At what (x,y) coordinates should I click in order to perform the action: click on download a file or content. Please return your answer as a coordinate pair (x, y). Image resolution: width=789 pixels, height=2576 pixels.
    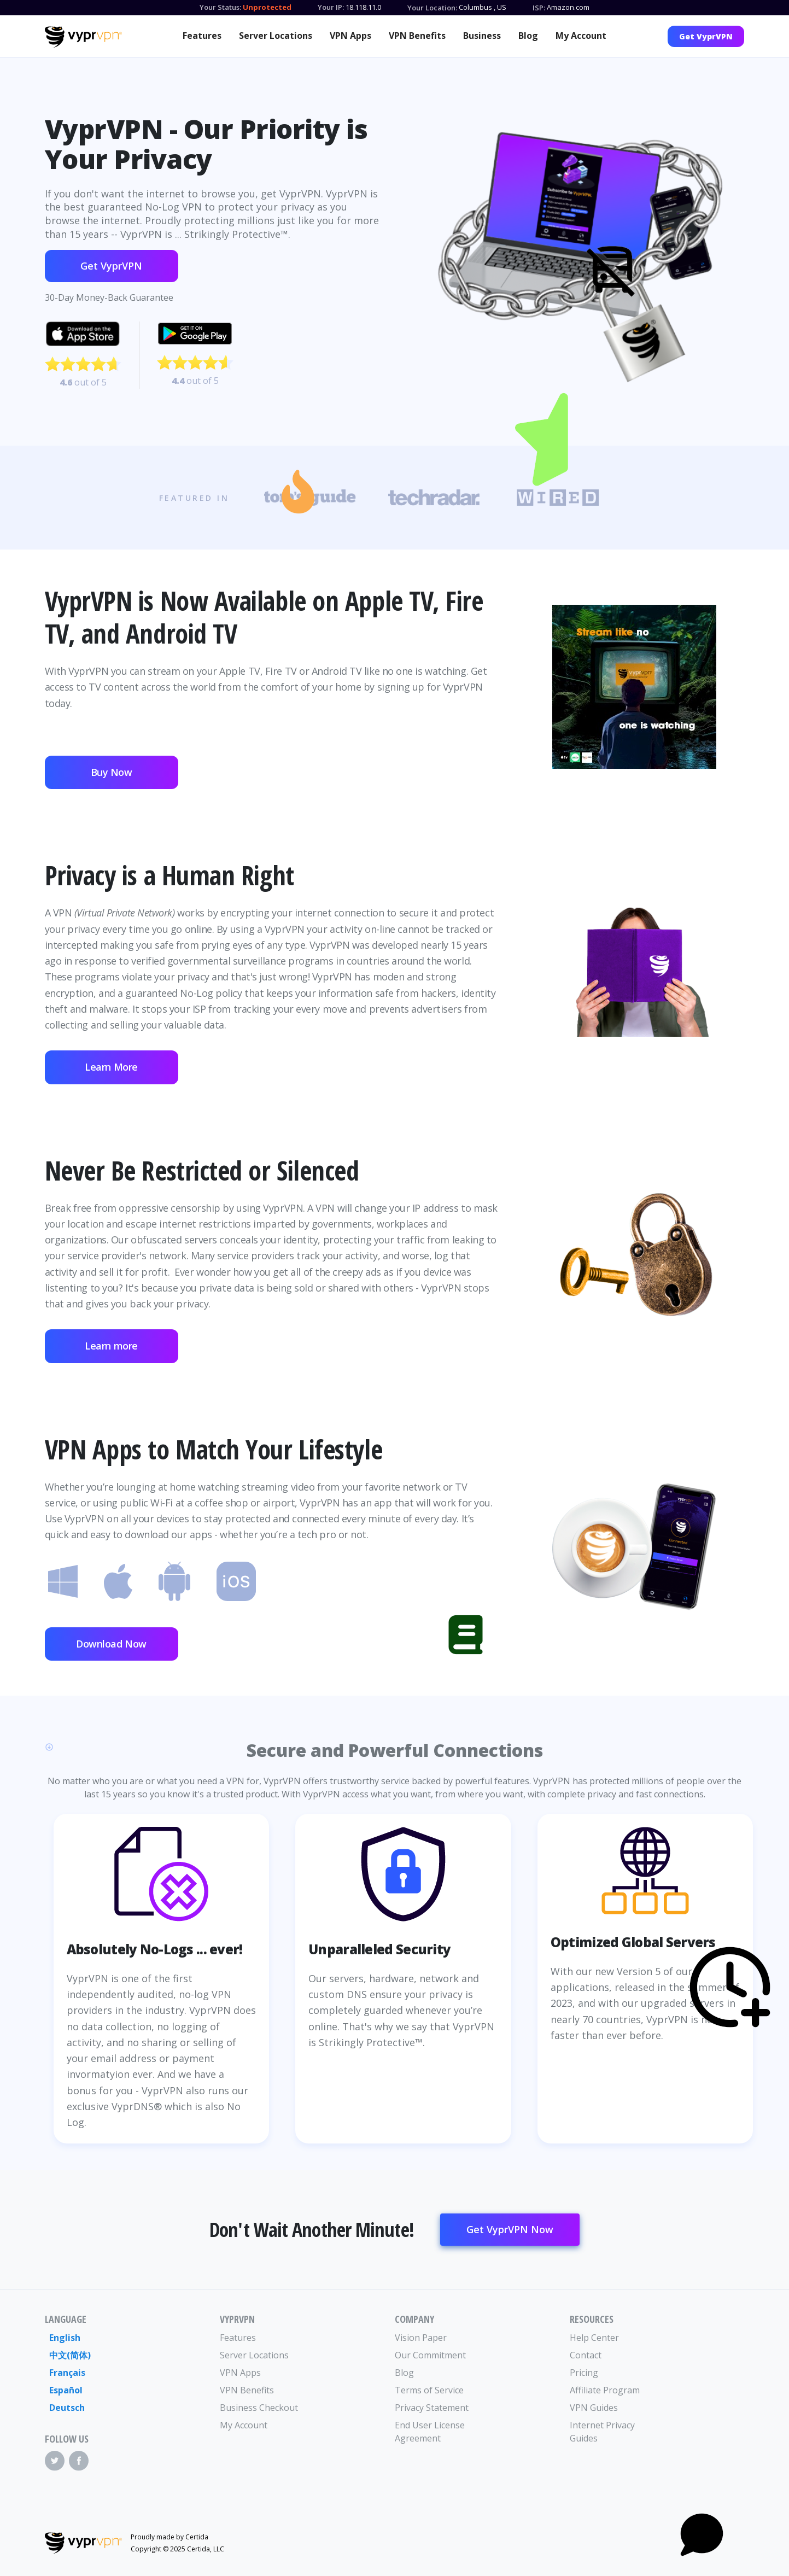
    Looking at the image, I should click on (49, 1747).